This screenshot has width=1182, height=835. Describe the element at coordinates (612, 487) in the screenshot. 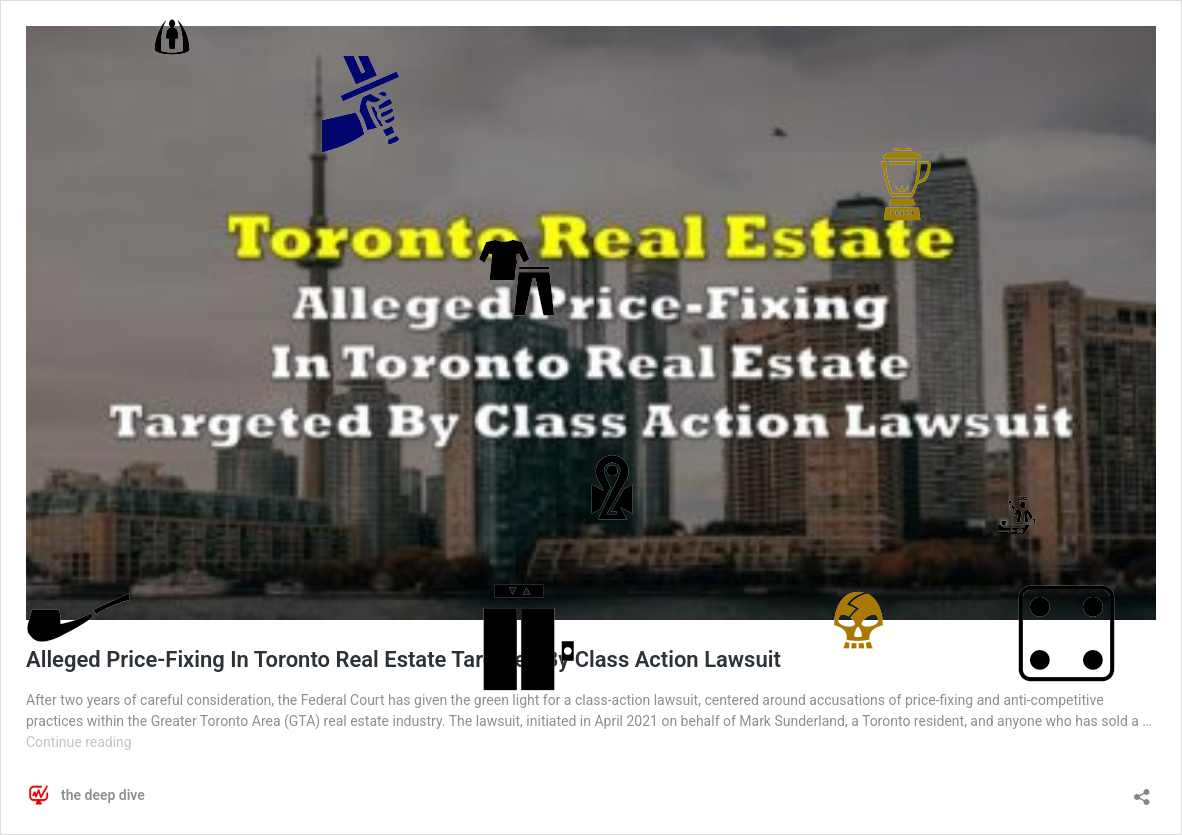

I see `religious or faith-based game element` at that location.